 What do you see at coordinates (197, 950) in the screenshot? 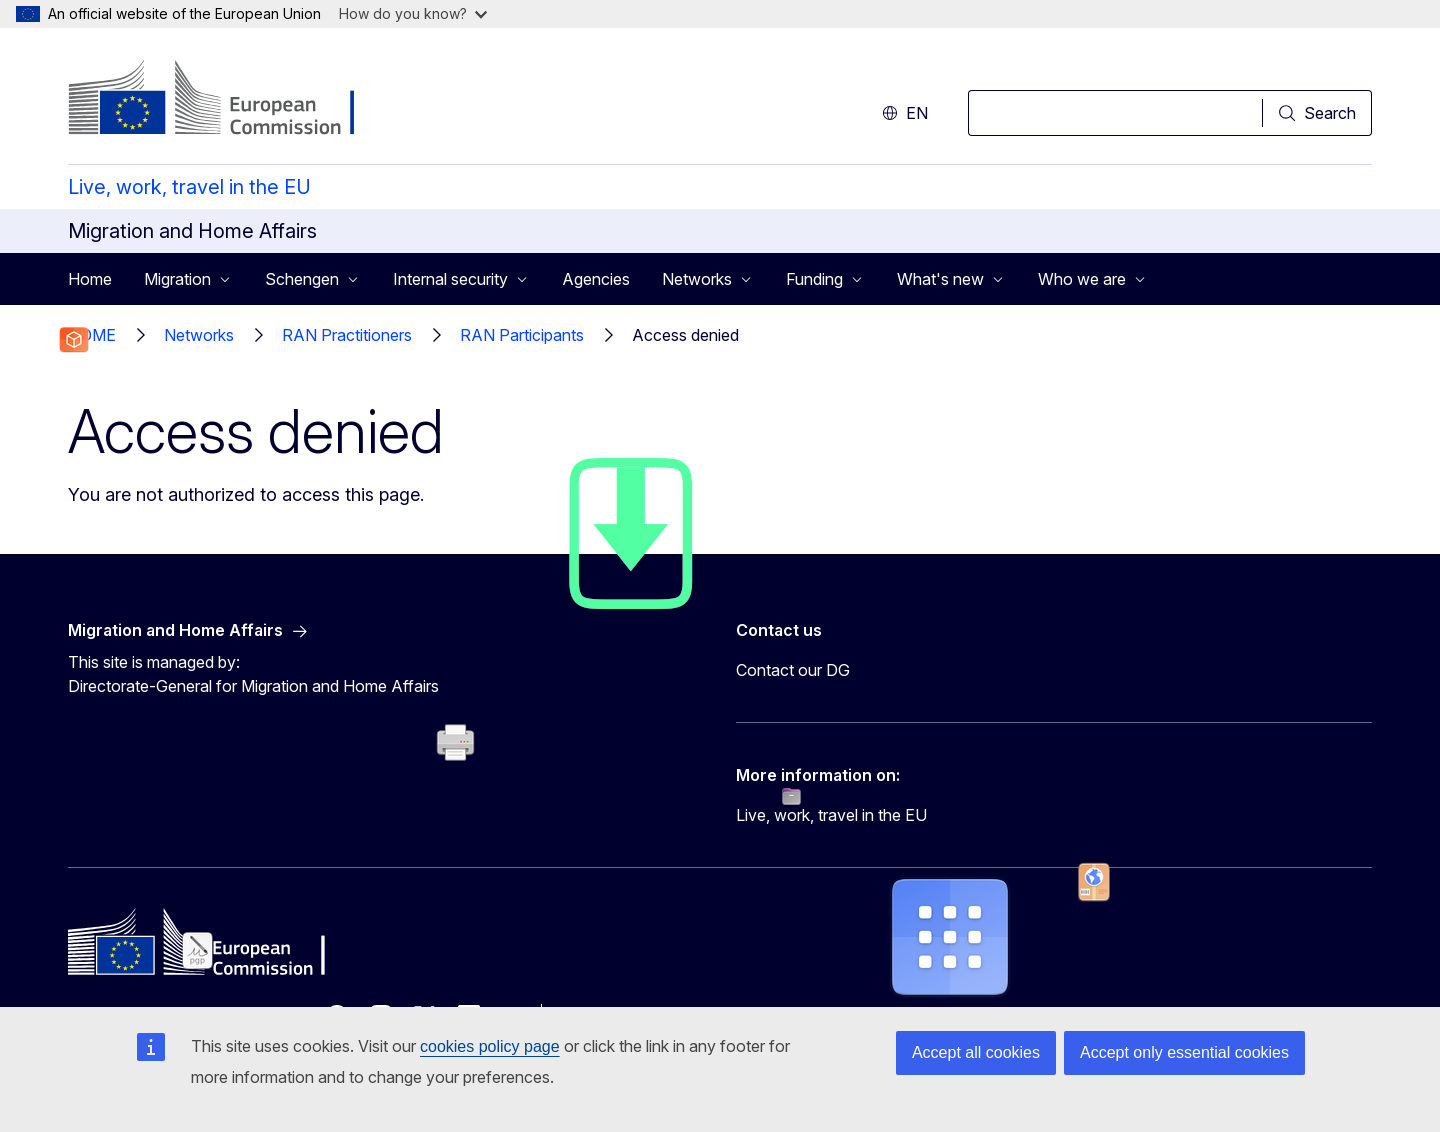
I see `a PGP signature file for verifying authenticity` at bounding box center [197, 950].